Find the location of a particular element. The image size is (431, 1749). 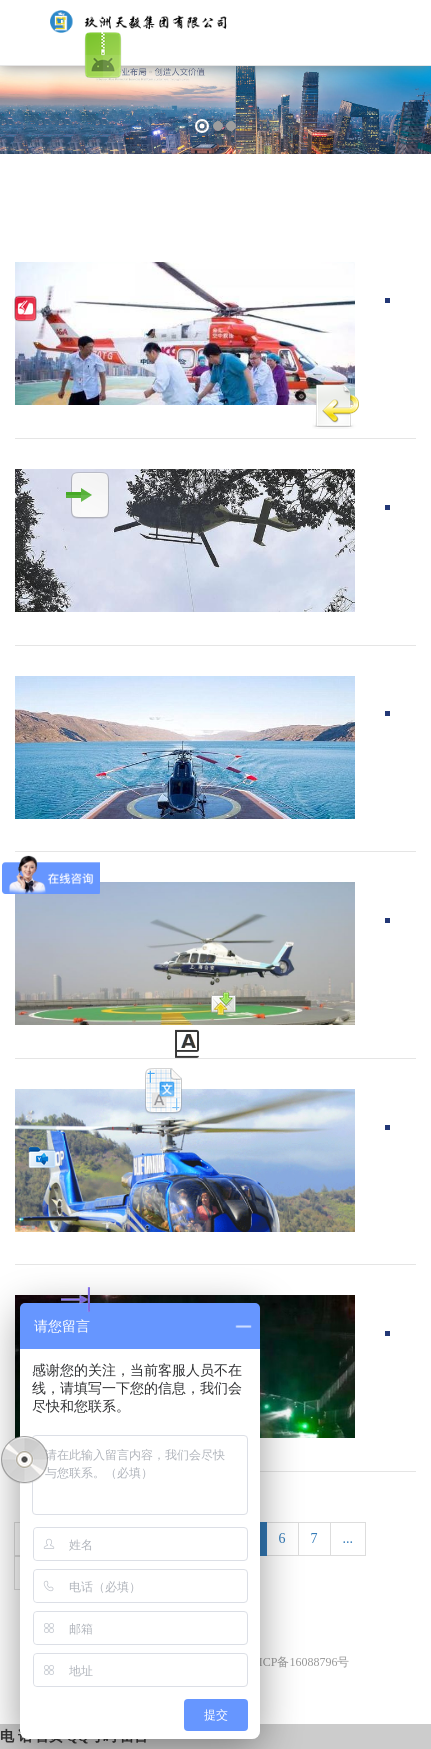

a gettext translation template file (.pot) is located at coordinates (163, 1090).